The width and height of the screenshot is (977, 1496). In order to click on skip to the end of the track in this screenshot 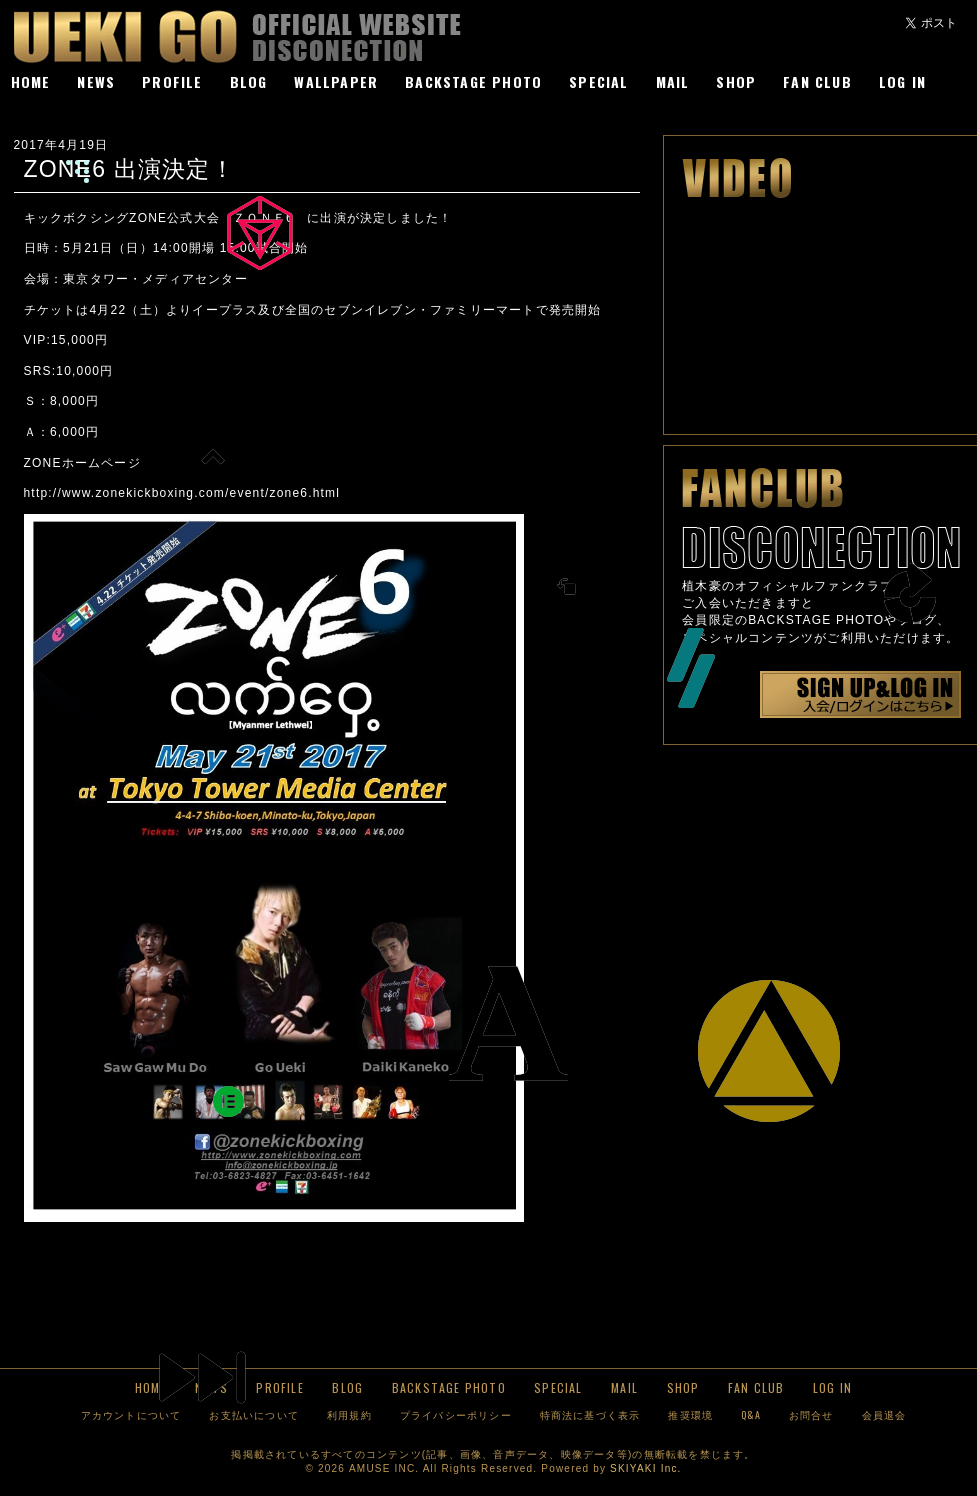, I will do `click(202, 1377)`.